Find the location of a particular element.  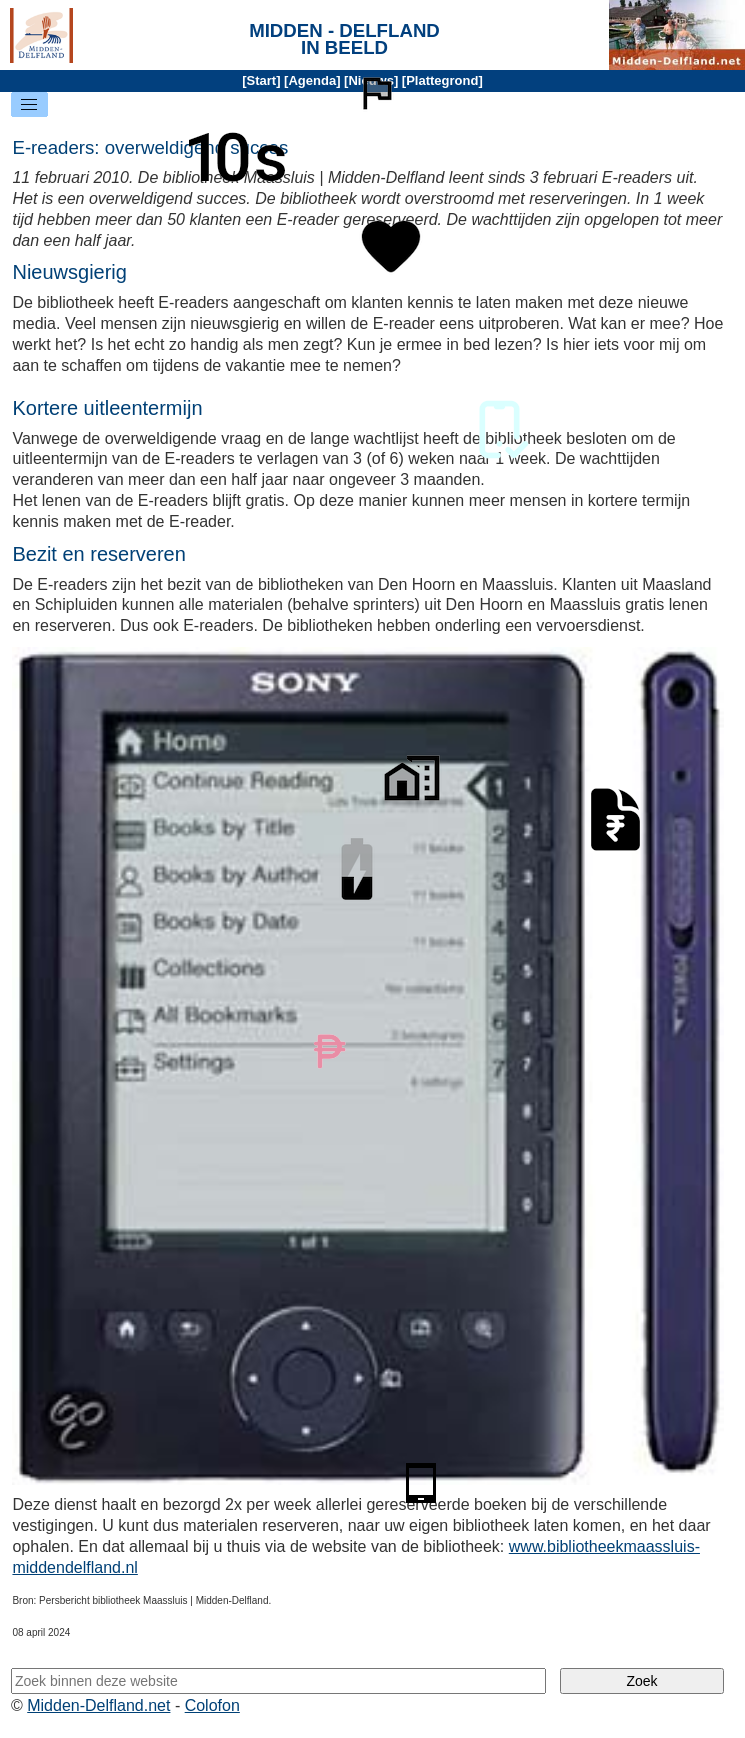

mobile device verified successfully is located at coordinates (499, 429).